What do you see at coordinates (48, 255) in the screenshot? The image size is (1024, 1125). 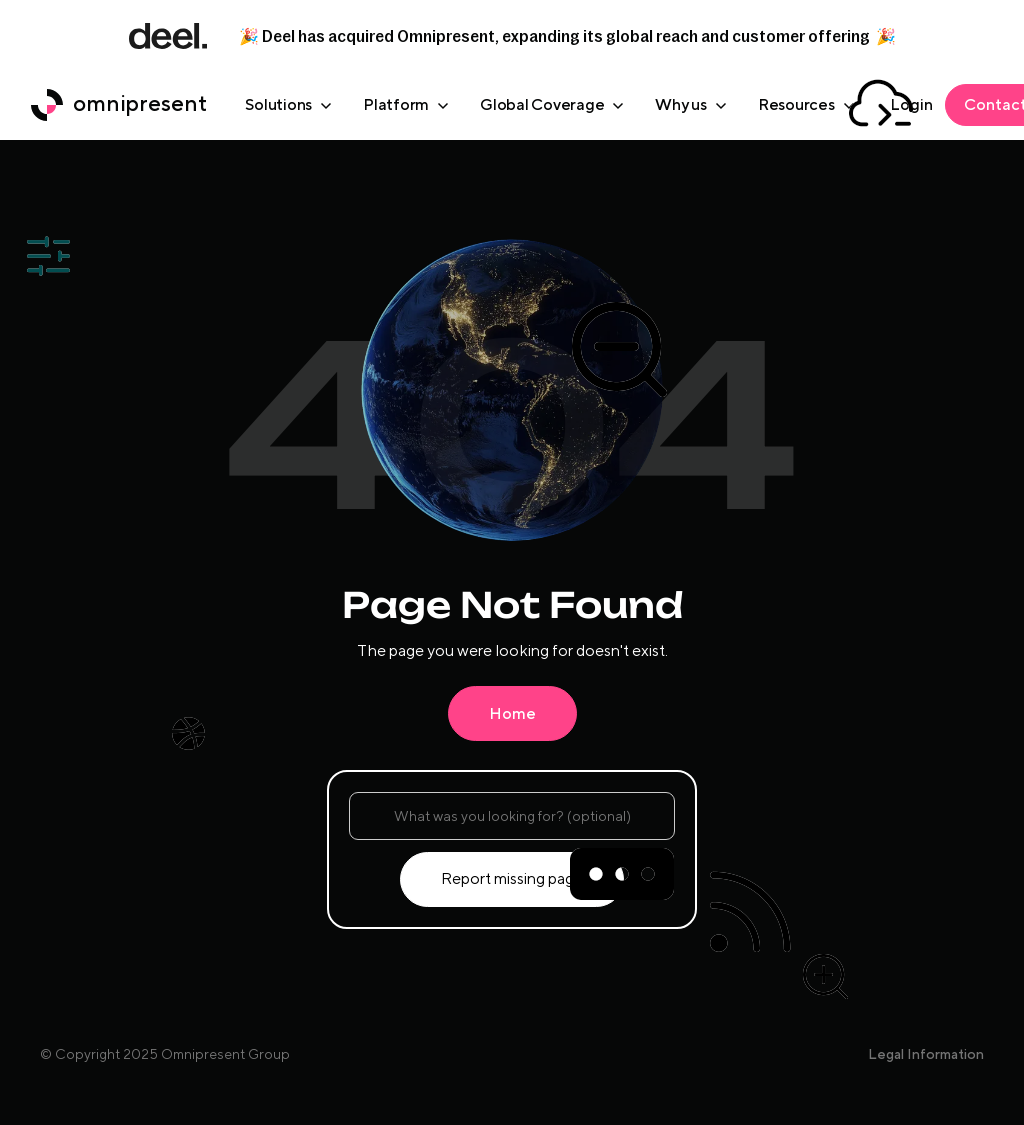 I see `adjust settings or preferences` at bounding box center [48, 255].